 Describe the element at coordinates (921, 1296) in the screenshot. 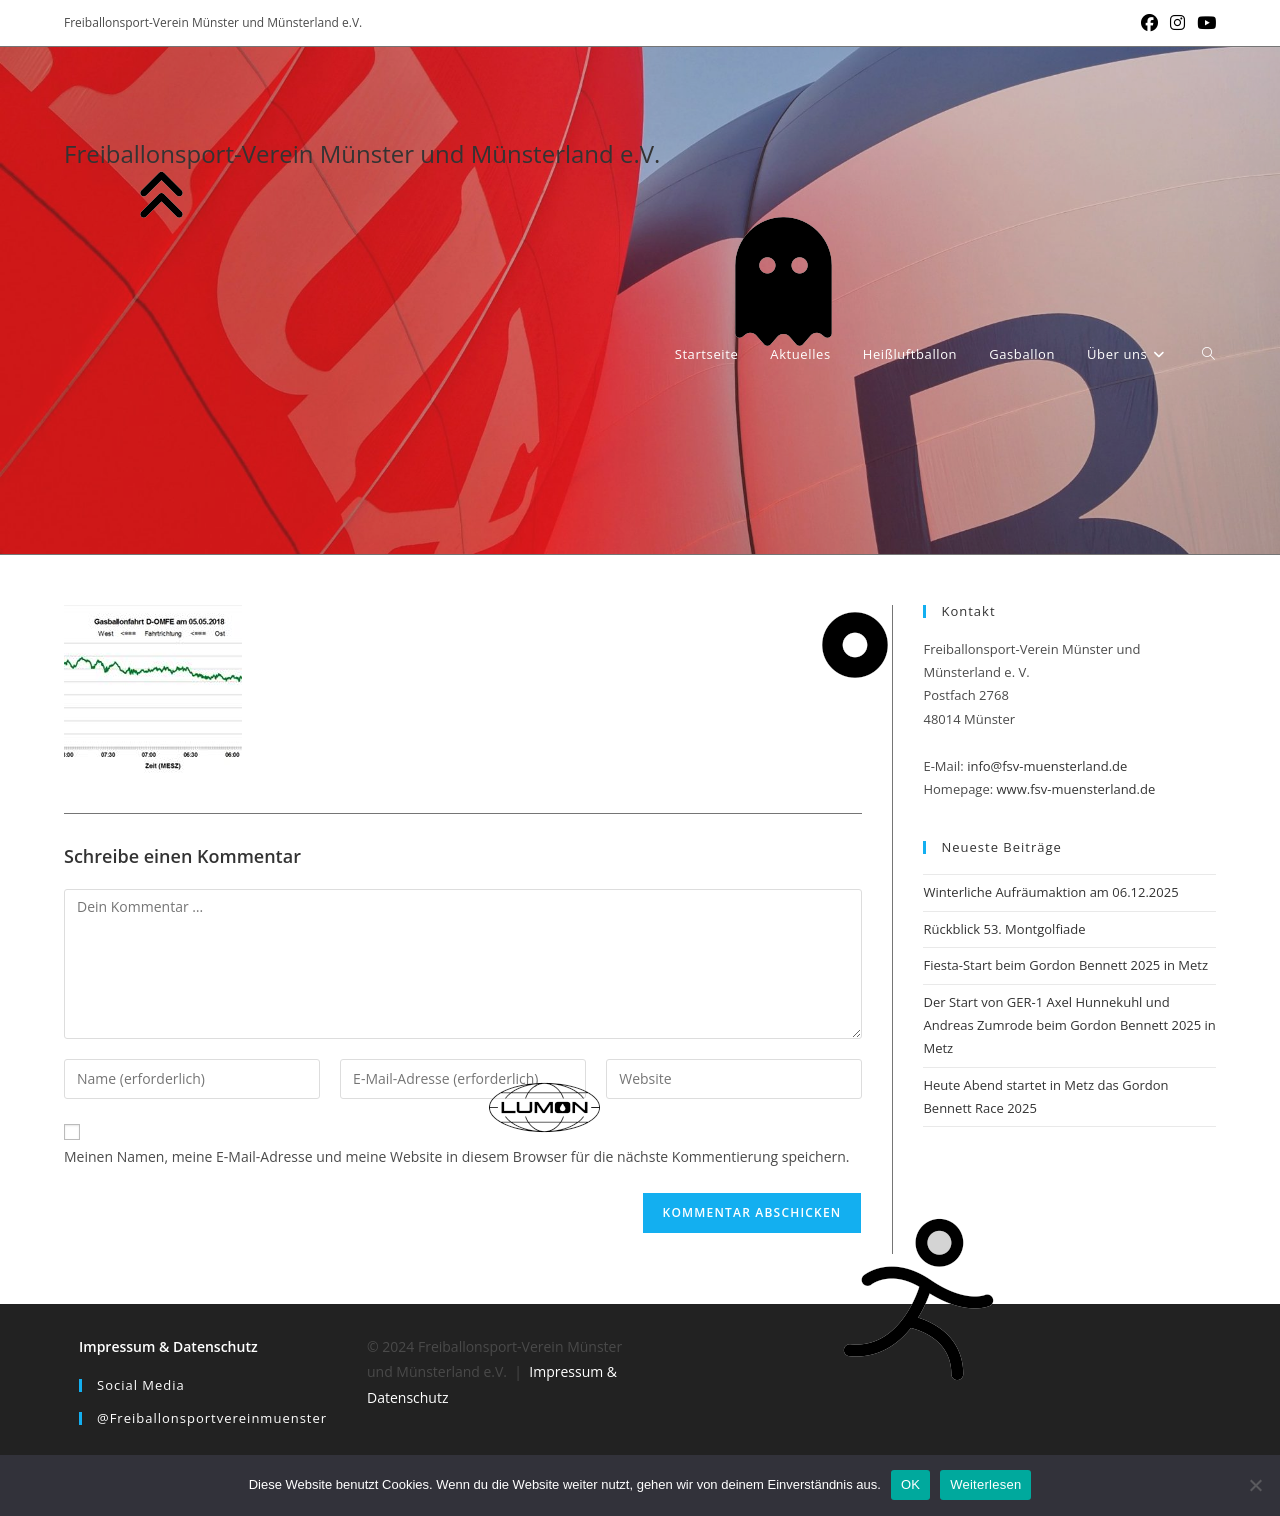

I see `start a running or fitness activity` at that location.